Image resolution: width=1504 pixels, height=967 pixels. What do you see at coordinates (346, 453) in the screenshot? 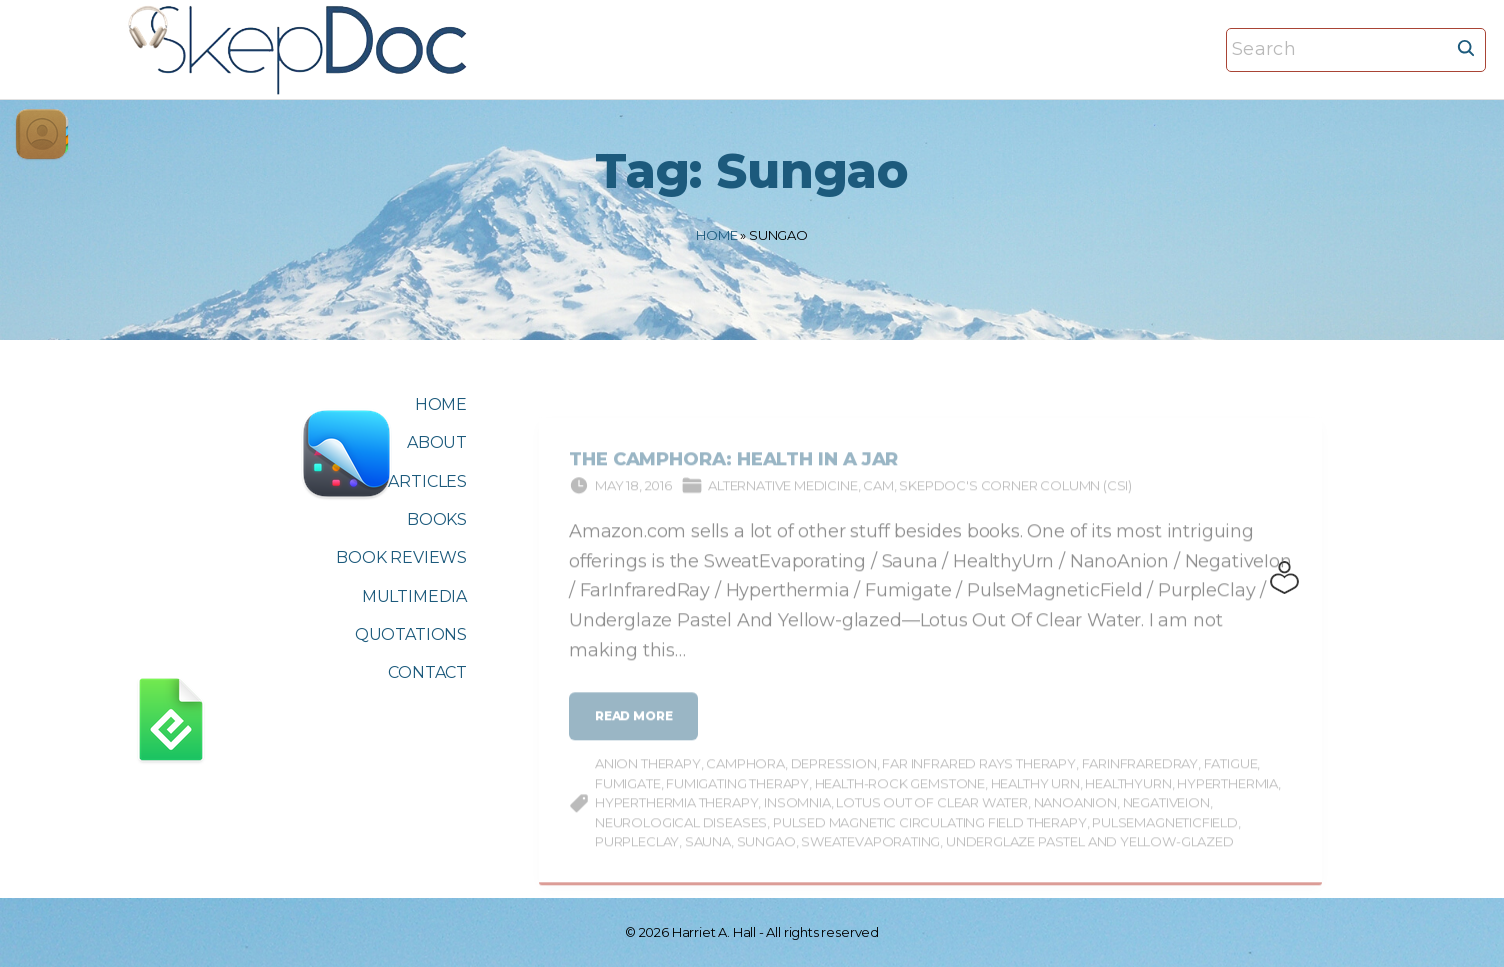
I see `open CleanShot X screen capture app` at bounding box center [346, 453].